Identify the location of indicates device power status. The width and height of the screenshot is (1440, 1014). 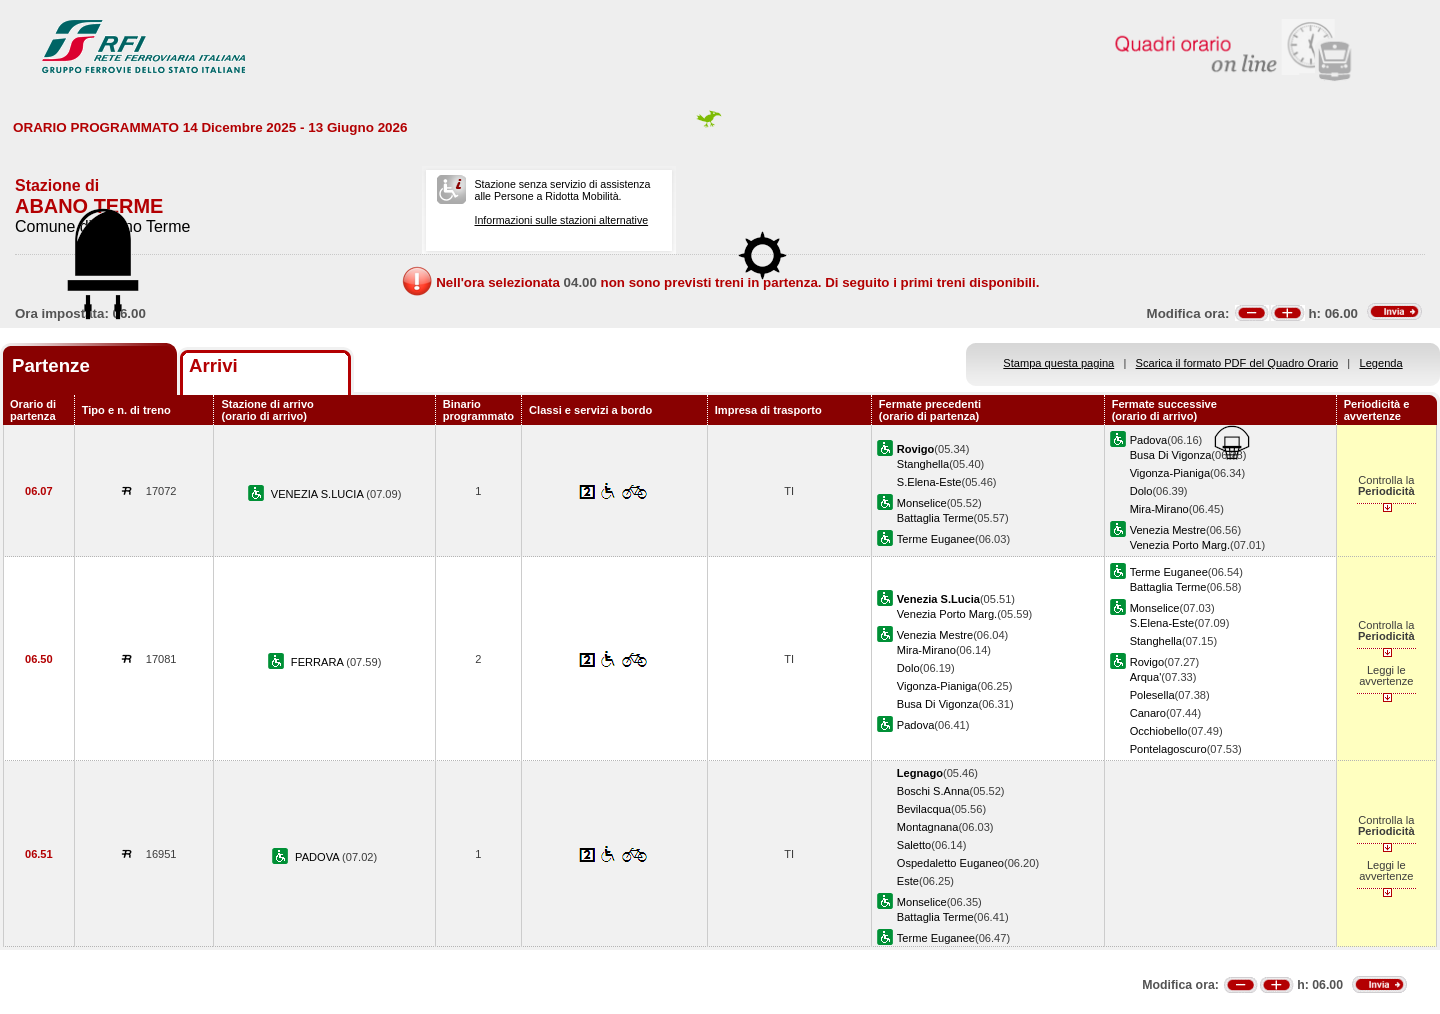
(103, 264).